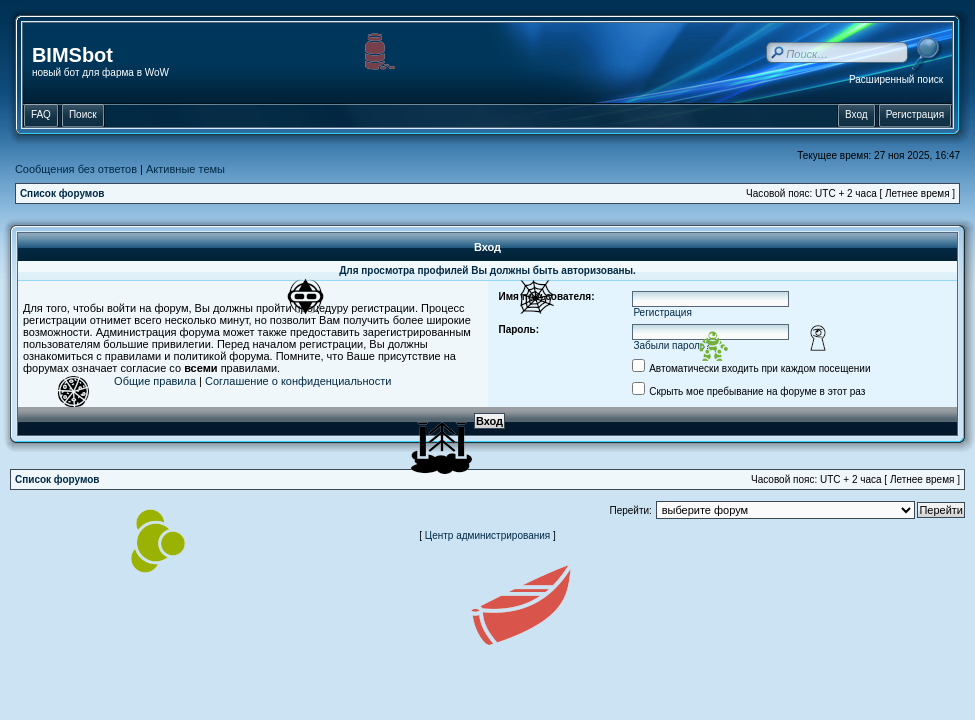  Describe the element at coordinates (305, 296) in the screenshot. I see `virtual reality or VR mode toggle` at that location.